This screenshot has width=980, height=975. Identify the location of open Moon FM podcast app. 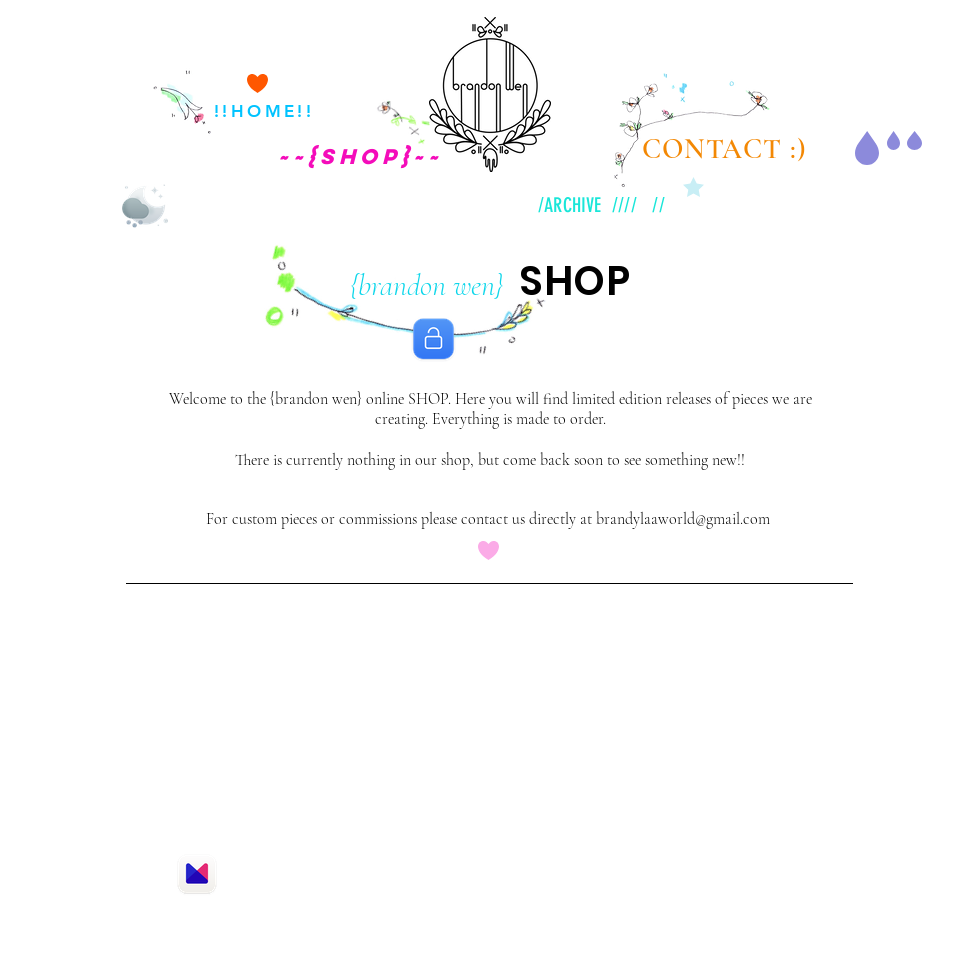
(197, 874).